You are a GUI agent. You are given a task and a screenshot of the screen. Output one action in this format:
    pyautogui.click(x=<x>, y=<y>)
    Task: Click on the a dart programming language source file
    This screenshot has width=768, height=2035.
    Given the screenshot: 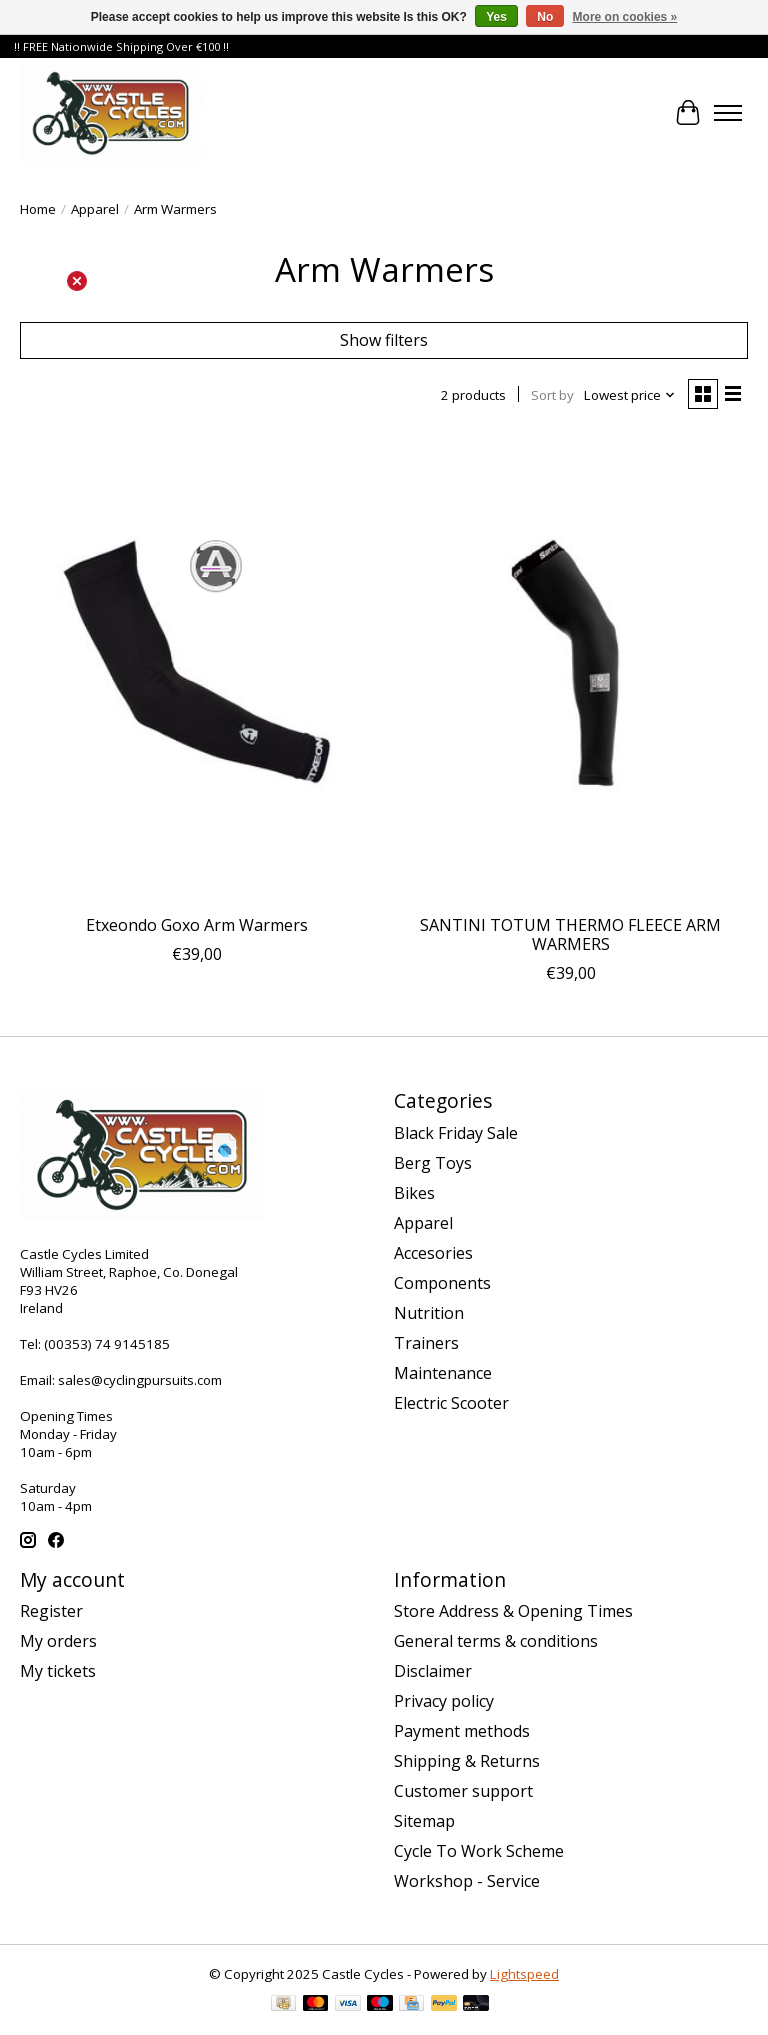 What is the action you would take?
    pyautogui.click(x=224, y=1147)
    